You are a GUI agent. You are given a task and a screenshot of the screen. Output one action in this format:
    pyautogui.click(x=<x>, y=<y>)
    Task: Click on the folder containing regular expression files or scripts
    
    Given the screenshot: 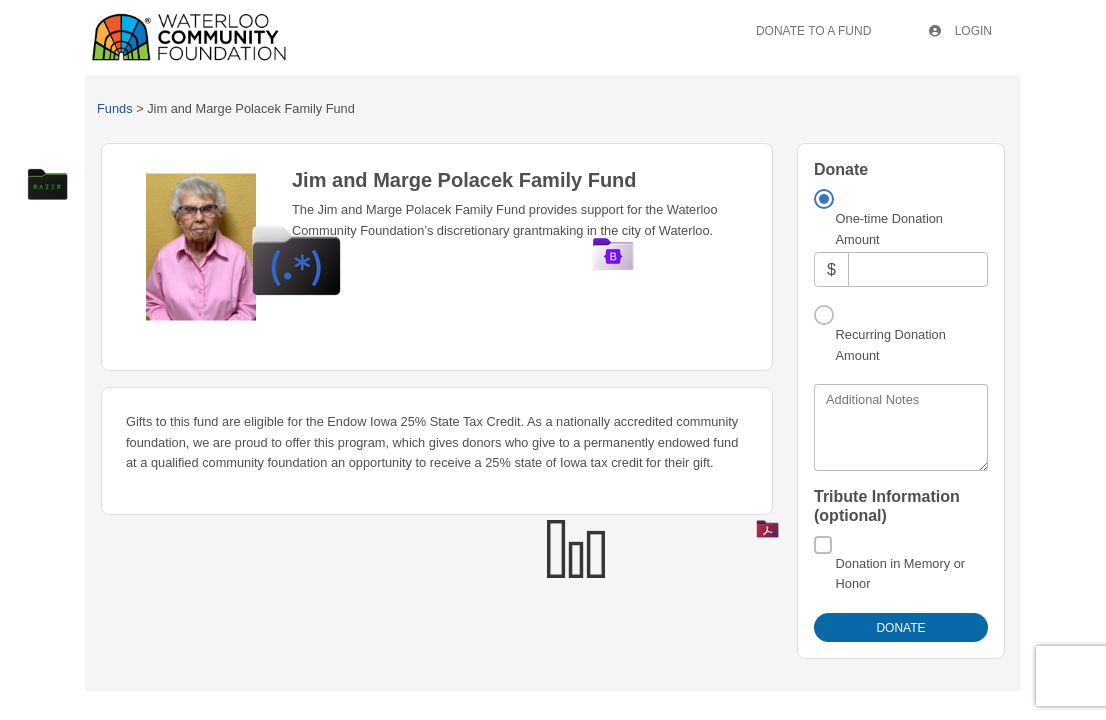 What is the action you would take?
    pyautogui.click(x=296, y=263)
    